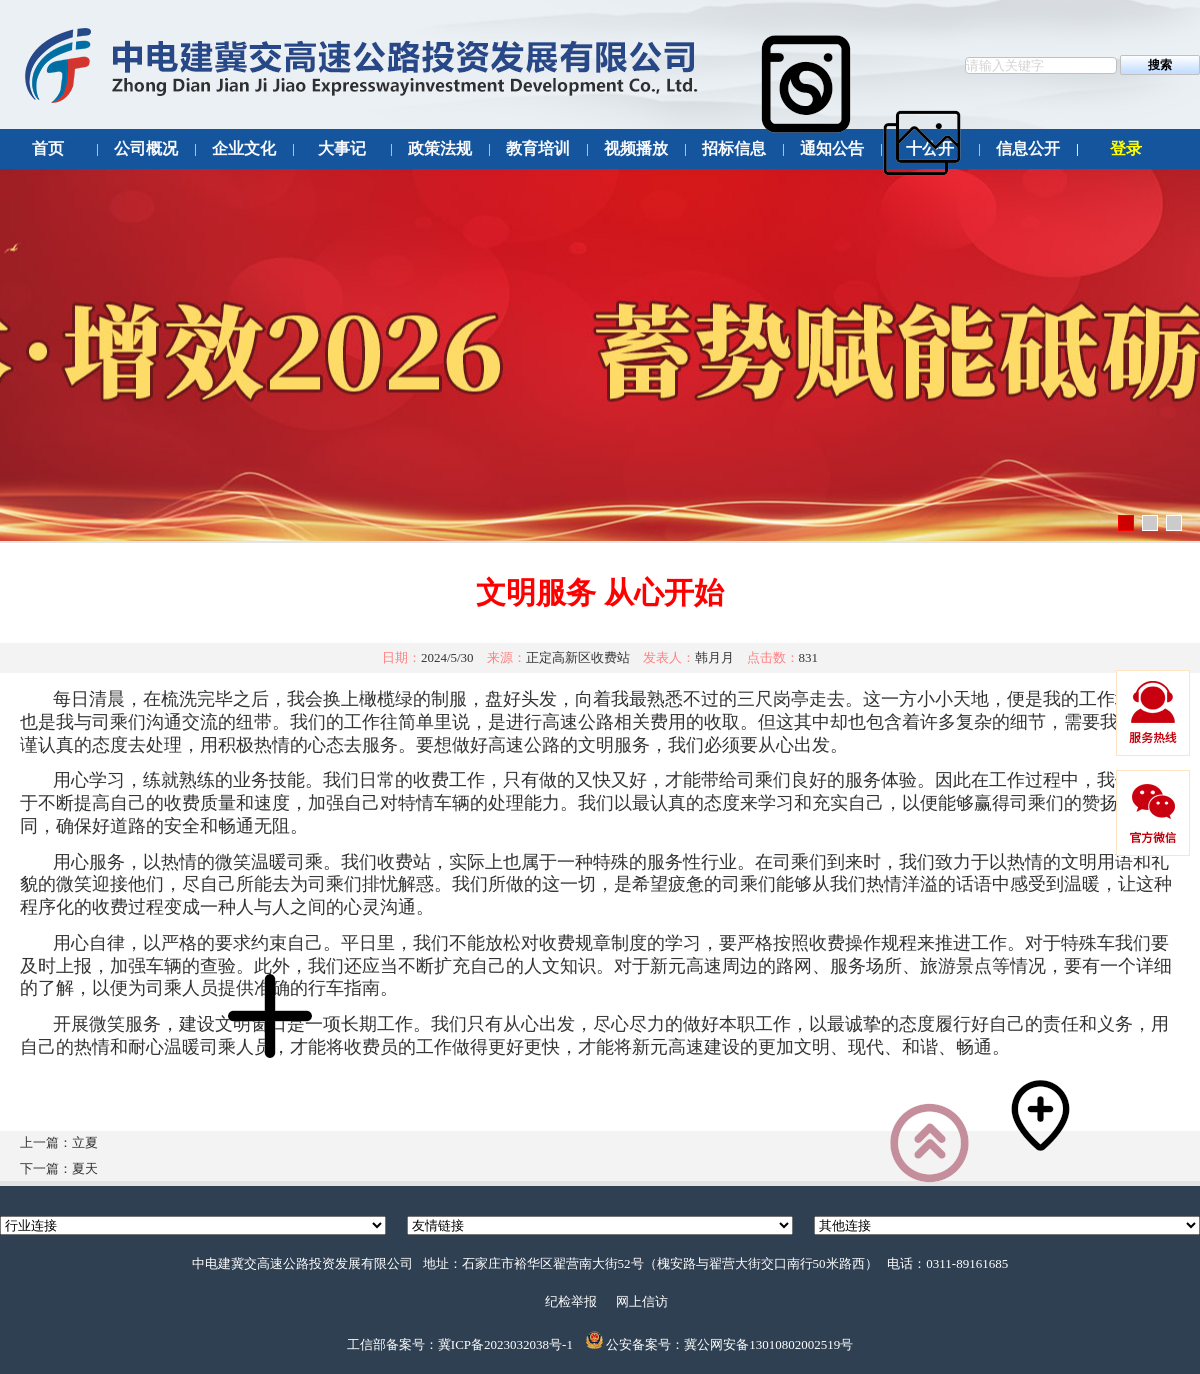  What do you see at coordinates (930, 1143) in the screenshot?
I see `scroll to top of page` at bounding box center [930, 1143].